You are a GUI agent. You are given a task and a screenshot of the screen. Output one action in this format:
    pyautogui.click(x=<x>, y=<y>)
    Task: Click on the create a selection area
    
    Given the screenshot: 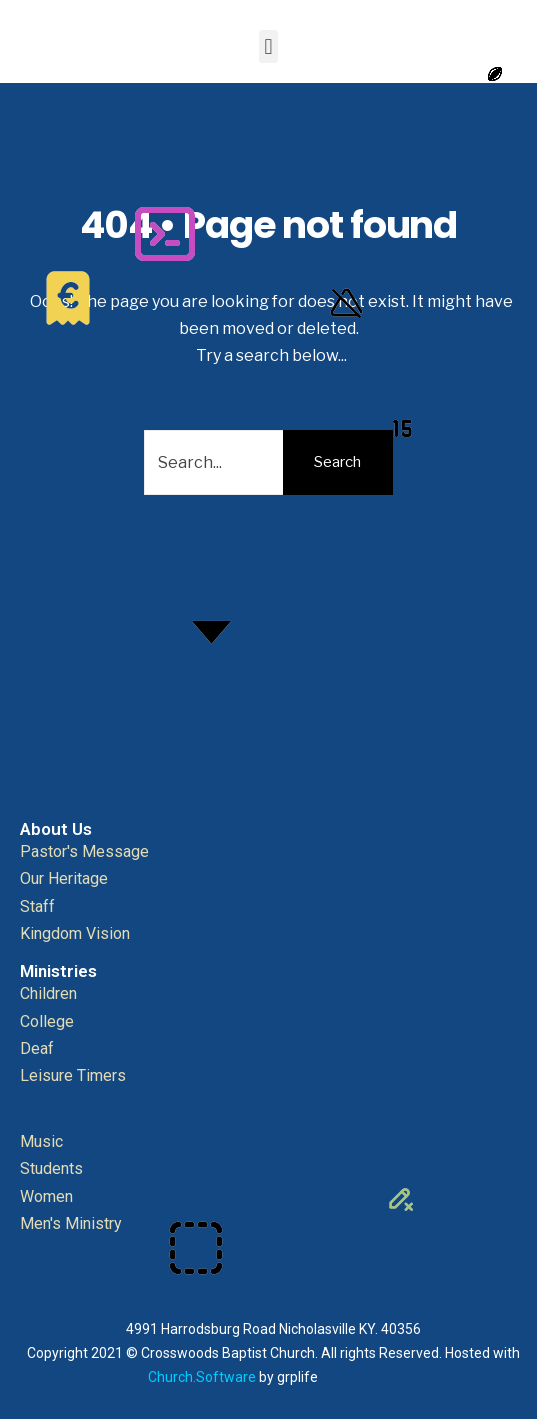 What is the action you would take?
    pyautogui.click(x=196, y=1248)
    